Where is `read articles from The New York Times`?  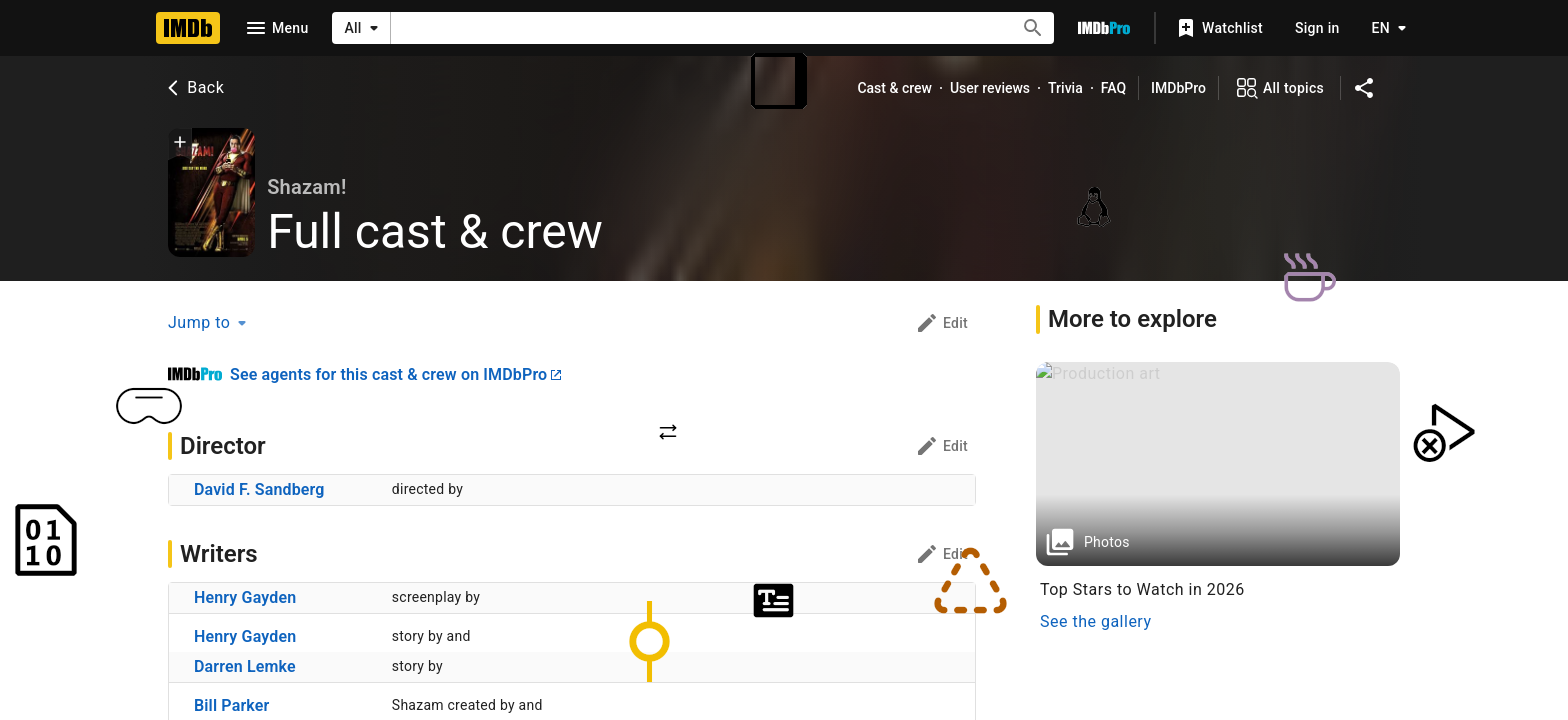
read articles from The New York Times is located at coordinates (773, 600).